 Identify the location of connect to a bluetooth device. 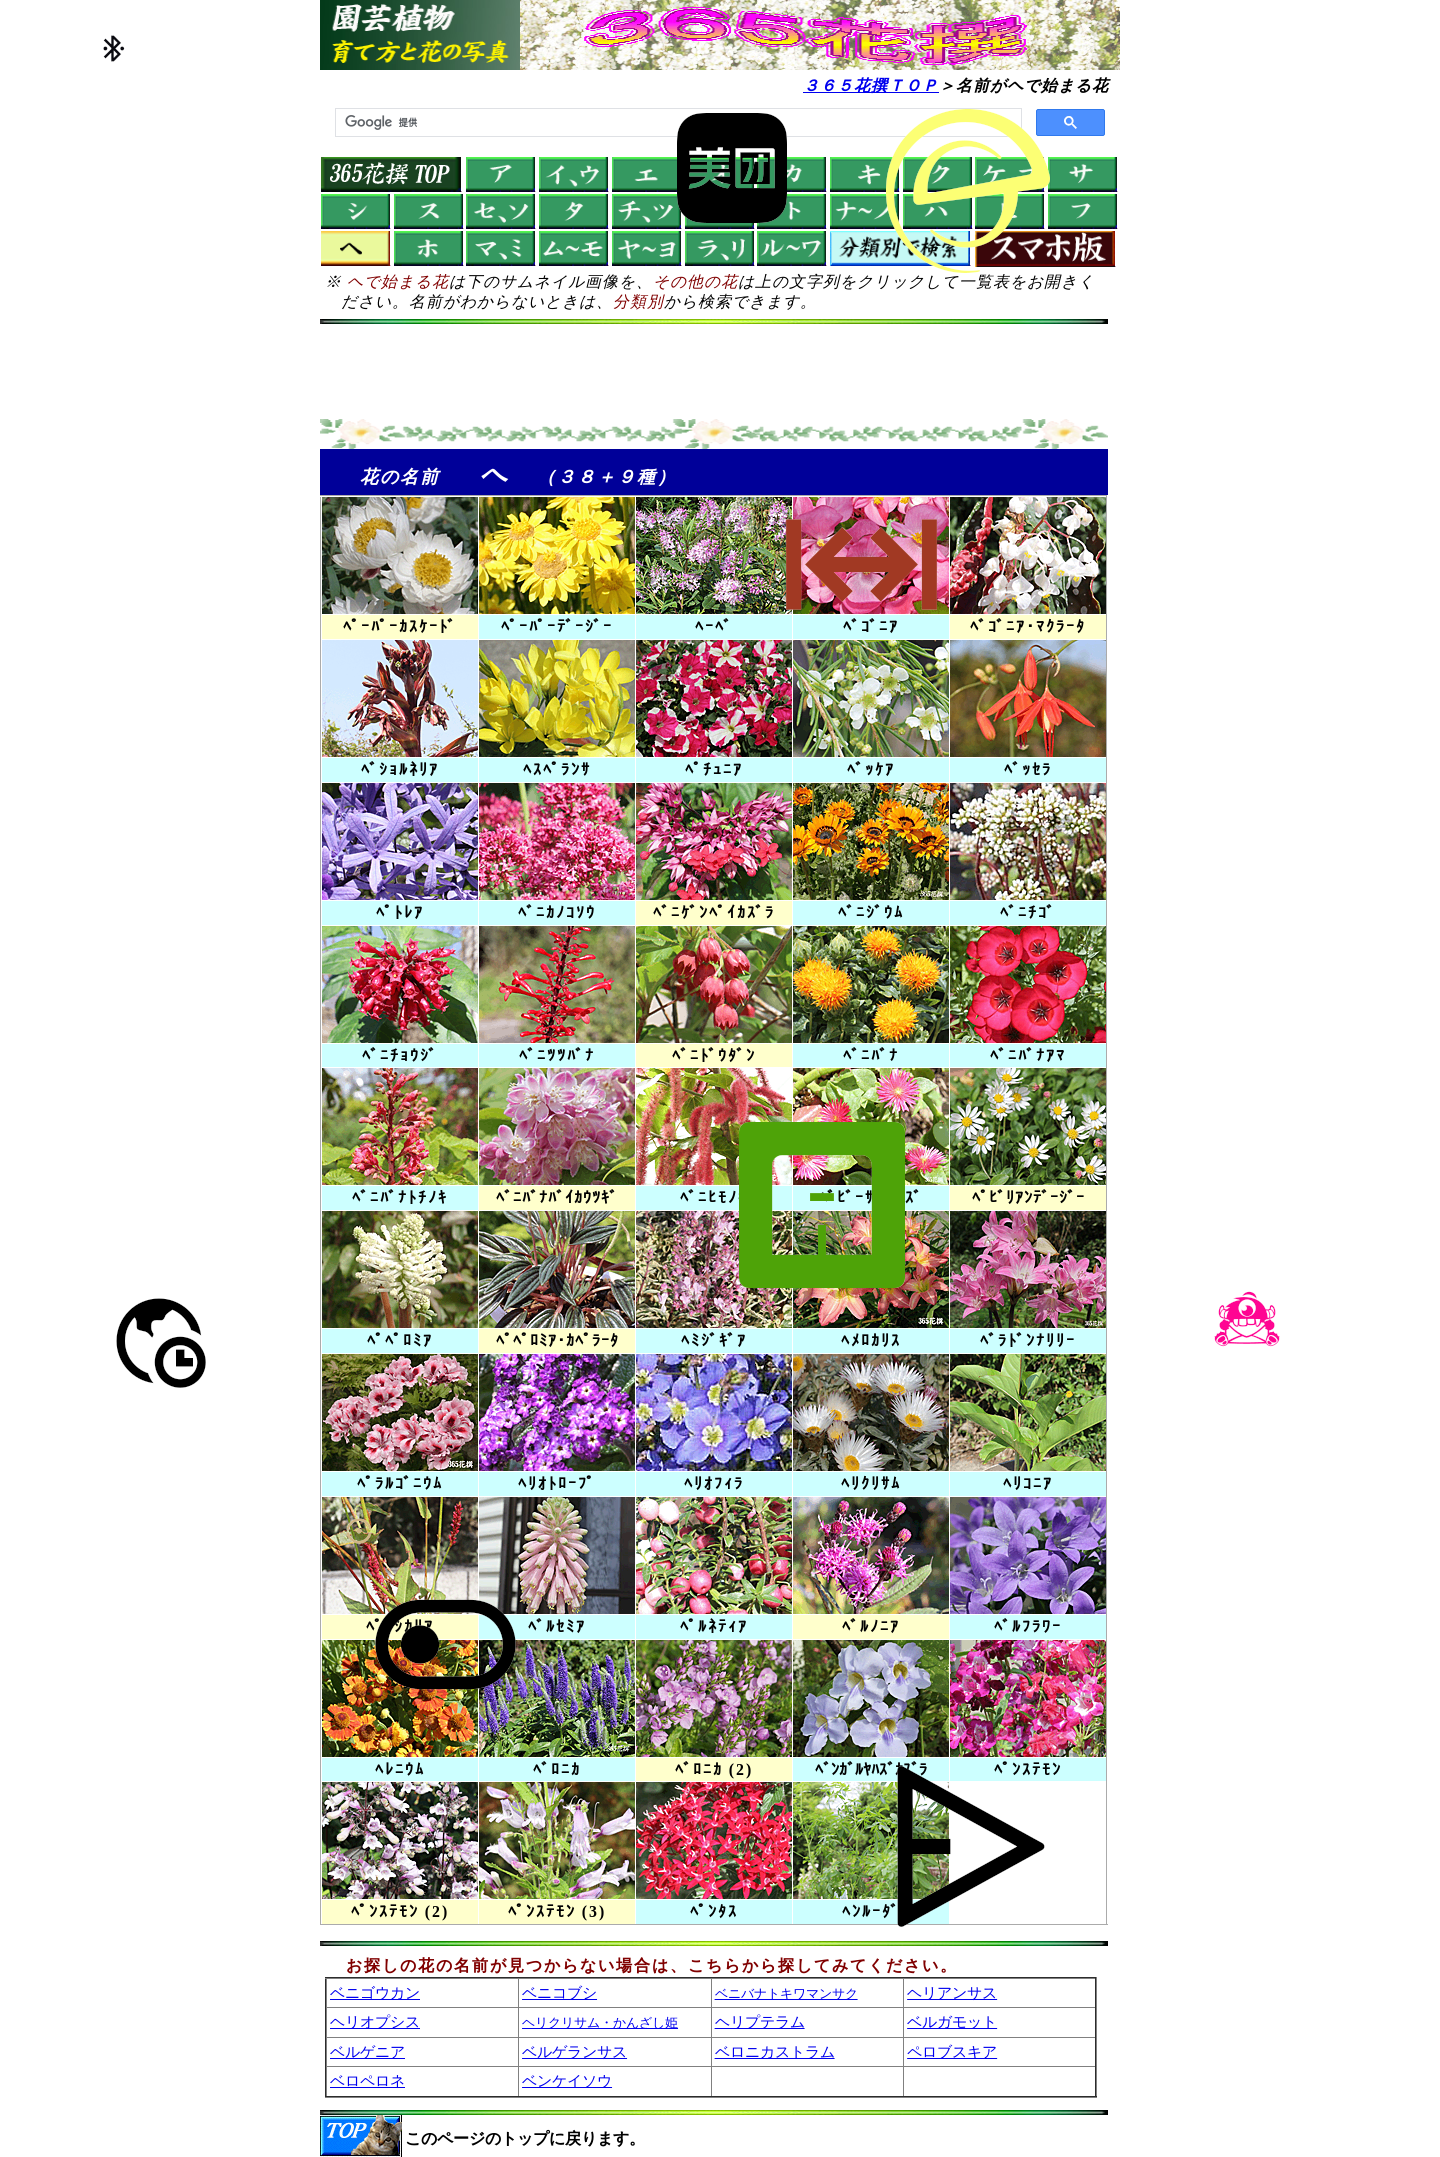
(112, 48).